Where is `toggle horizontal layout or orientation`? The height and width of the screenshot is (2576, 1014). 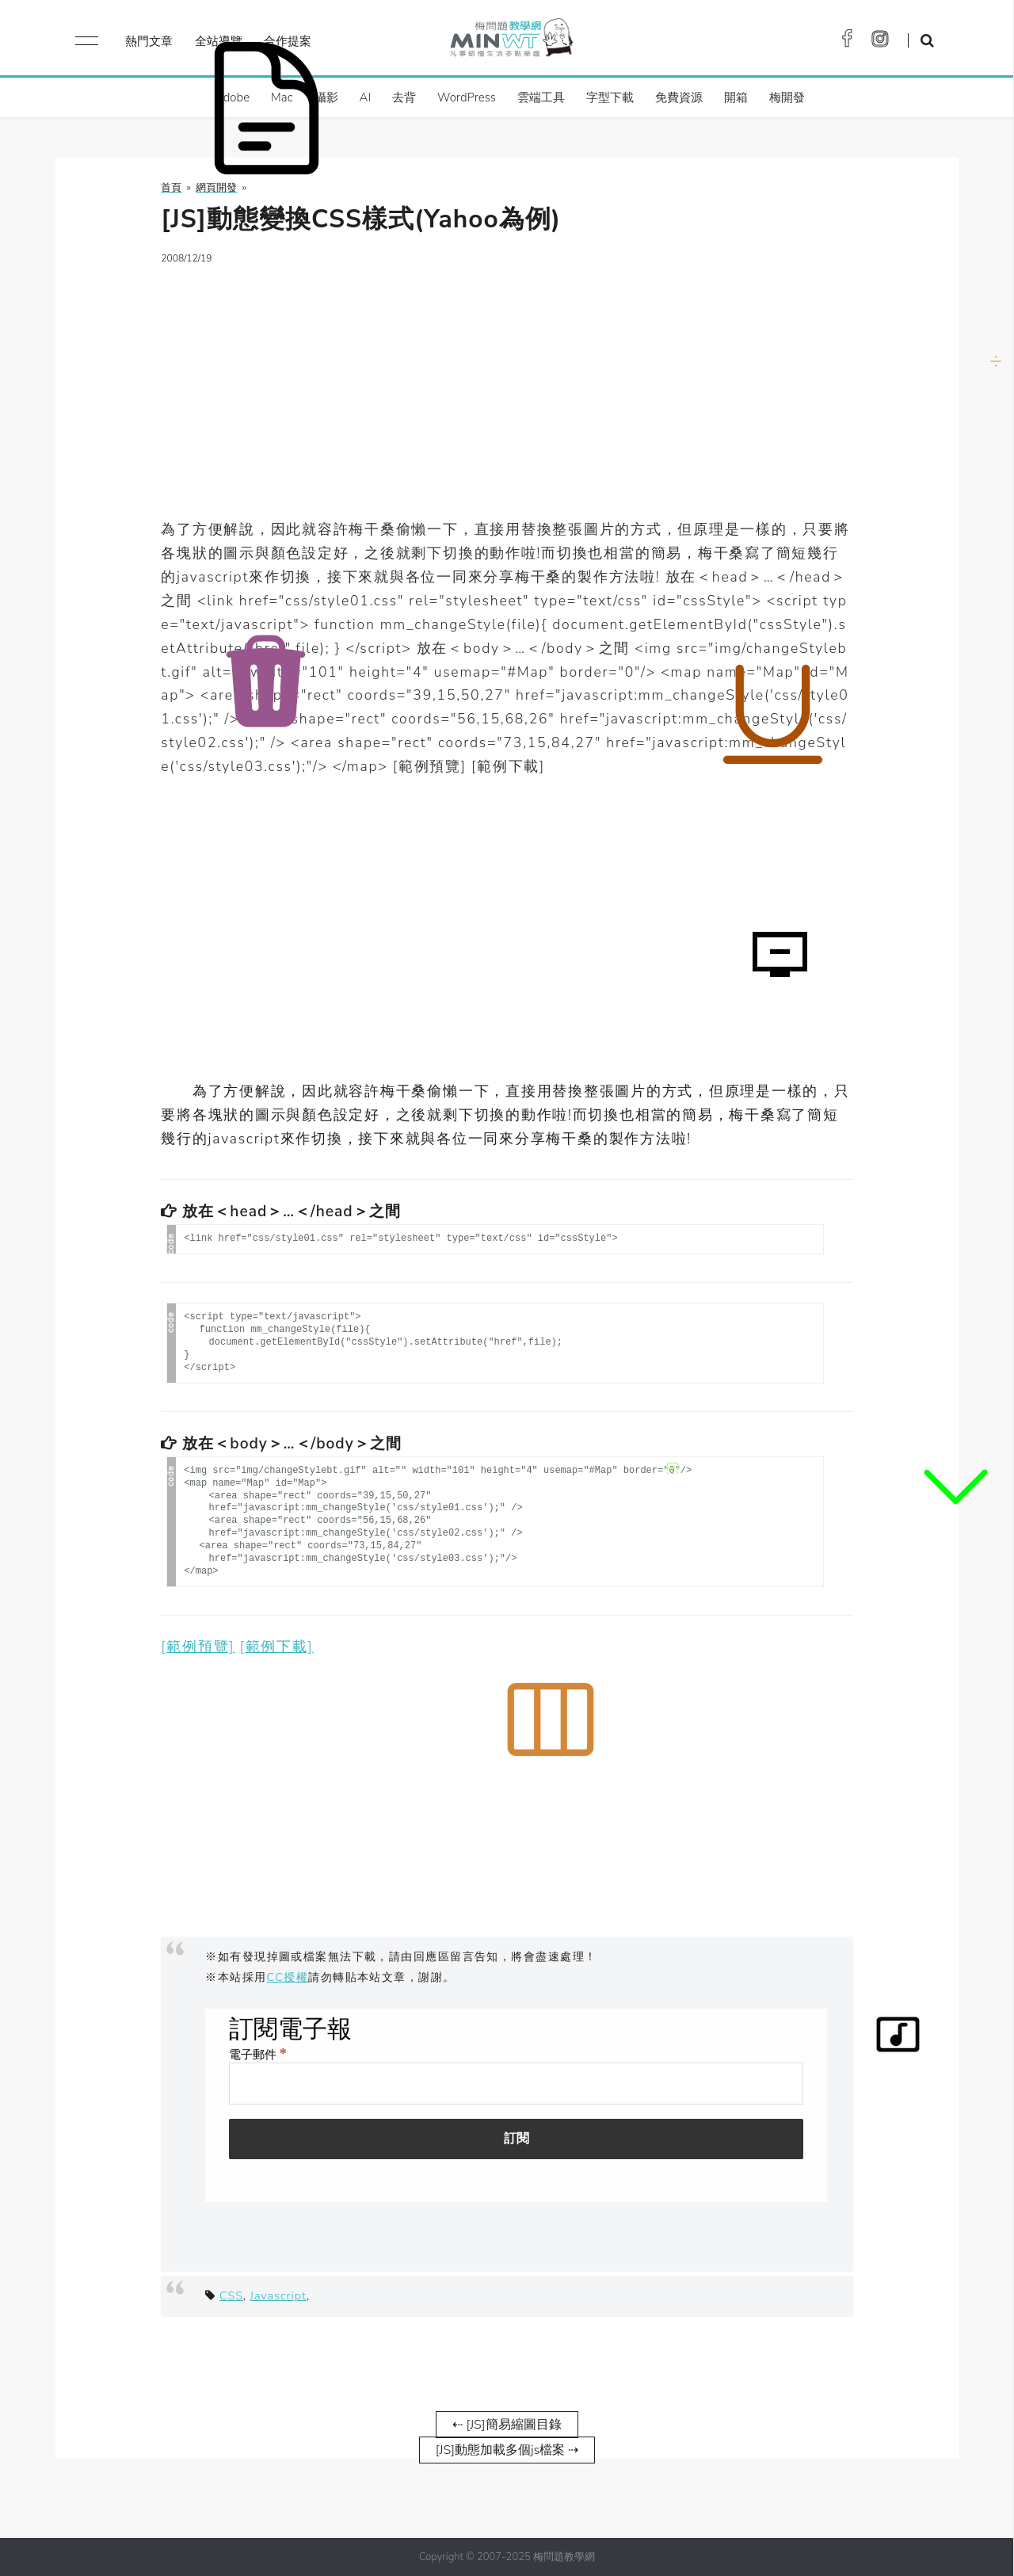
toggle horizontal layout or orientation is located at coordinates (673, 1468).